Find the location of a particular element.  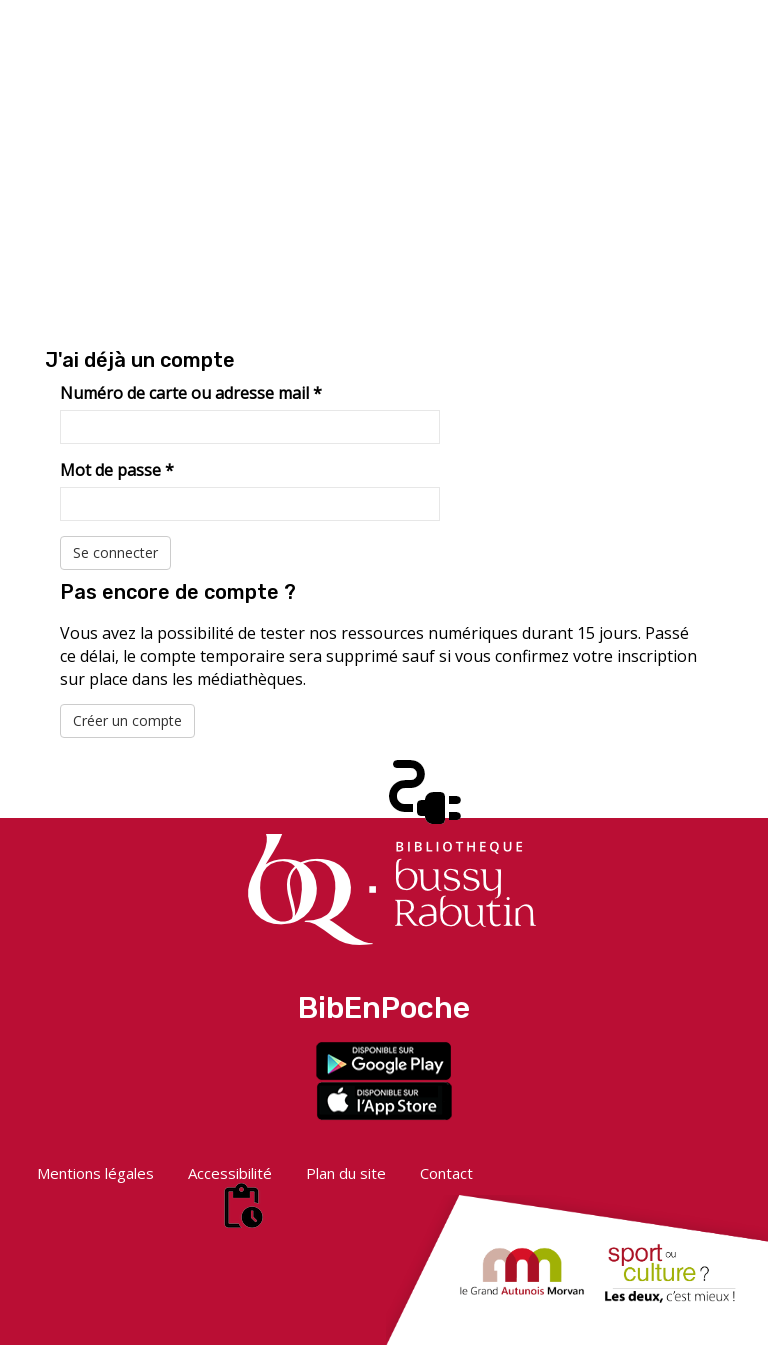

view tasks awaiting completion is located at coordinates (241, 1206).